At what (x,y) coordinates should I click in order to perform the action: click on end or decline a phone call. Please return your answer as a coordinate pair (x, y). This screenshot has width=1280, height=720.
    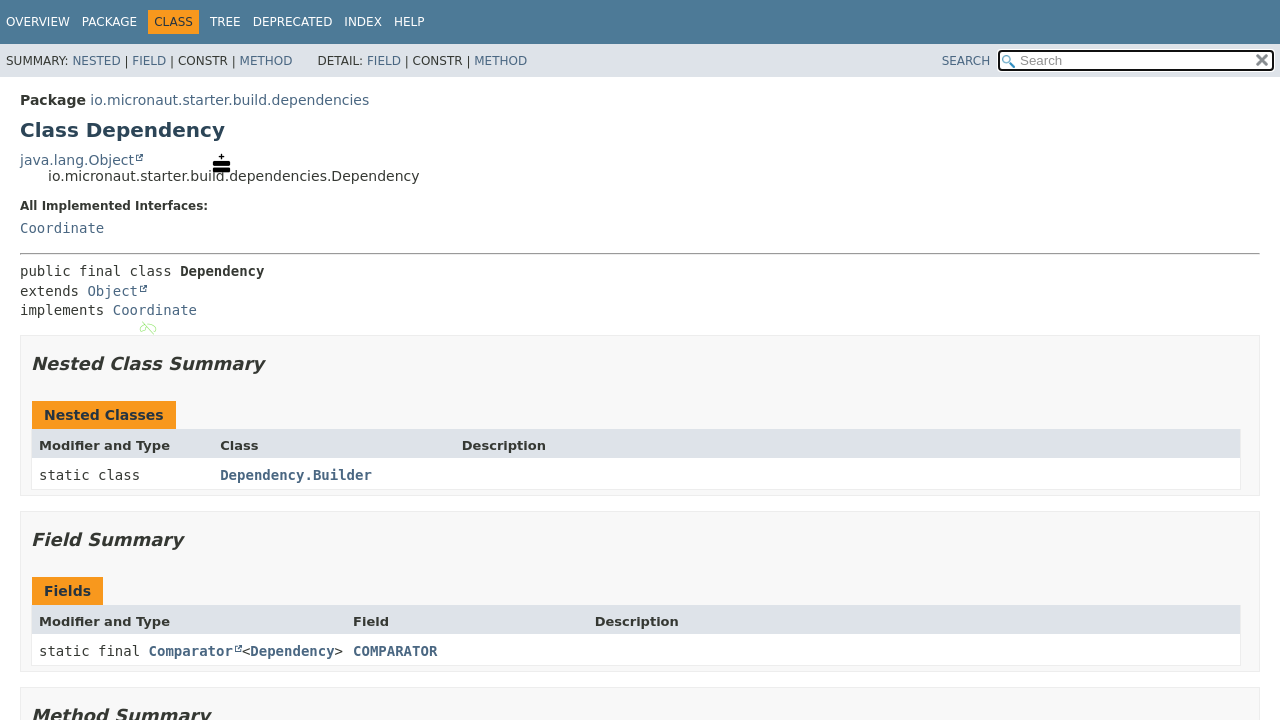
    Looking at the image, I should click on (148, 328).